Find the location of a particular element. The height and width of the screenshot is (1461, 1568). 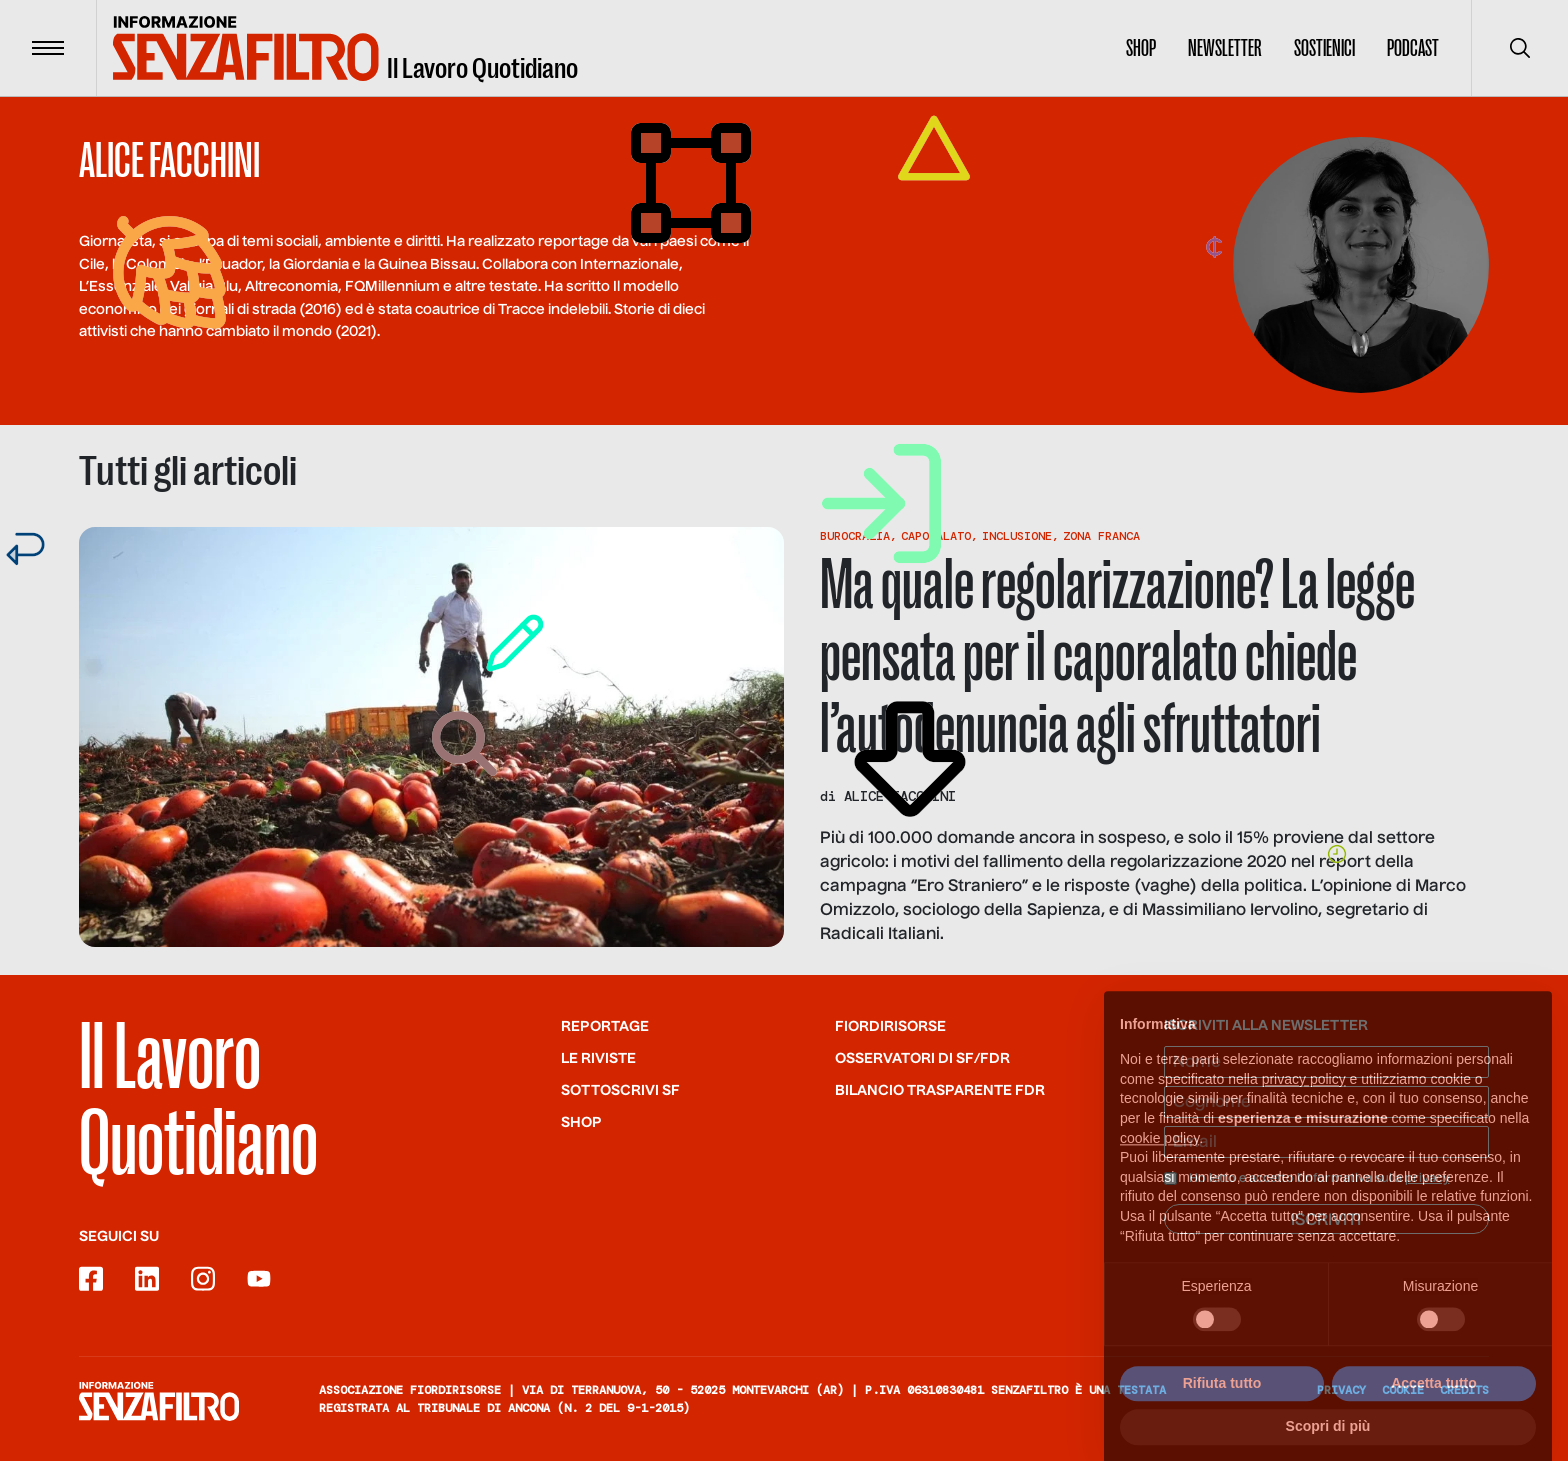

visit zeit/vercel website or documentation is located at coordinates (934, 148).